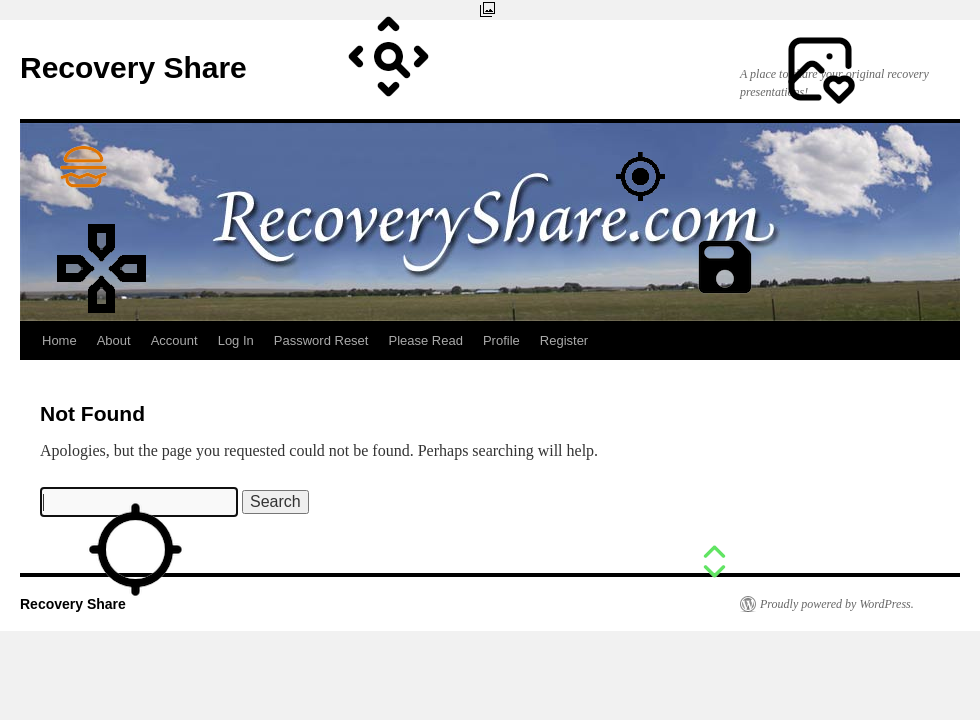  What do you see at coordinates (714, 561) in the screenshot?
I see `expand or collapse a dropdown menu` at bounding box center [714, 561].